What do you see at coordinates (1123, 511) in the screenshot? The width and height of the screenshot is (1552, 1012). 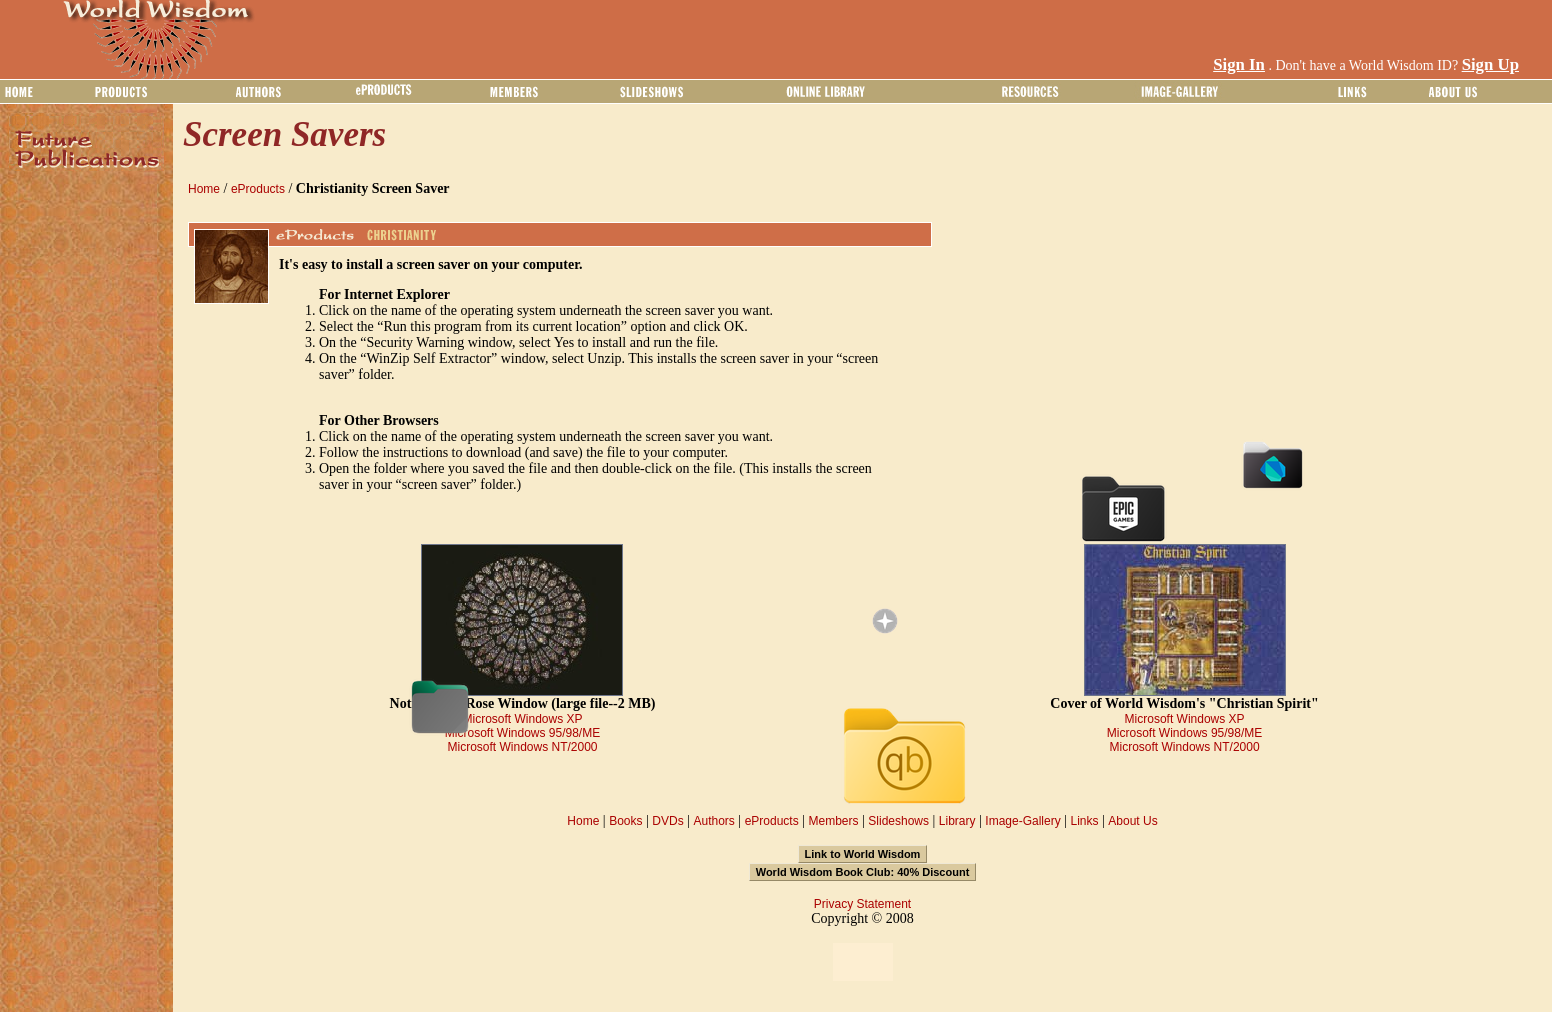 I see `open epic games store folder` at bounding box center [1123, 511].